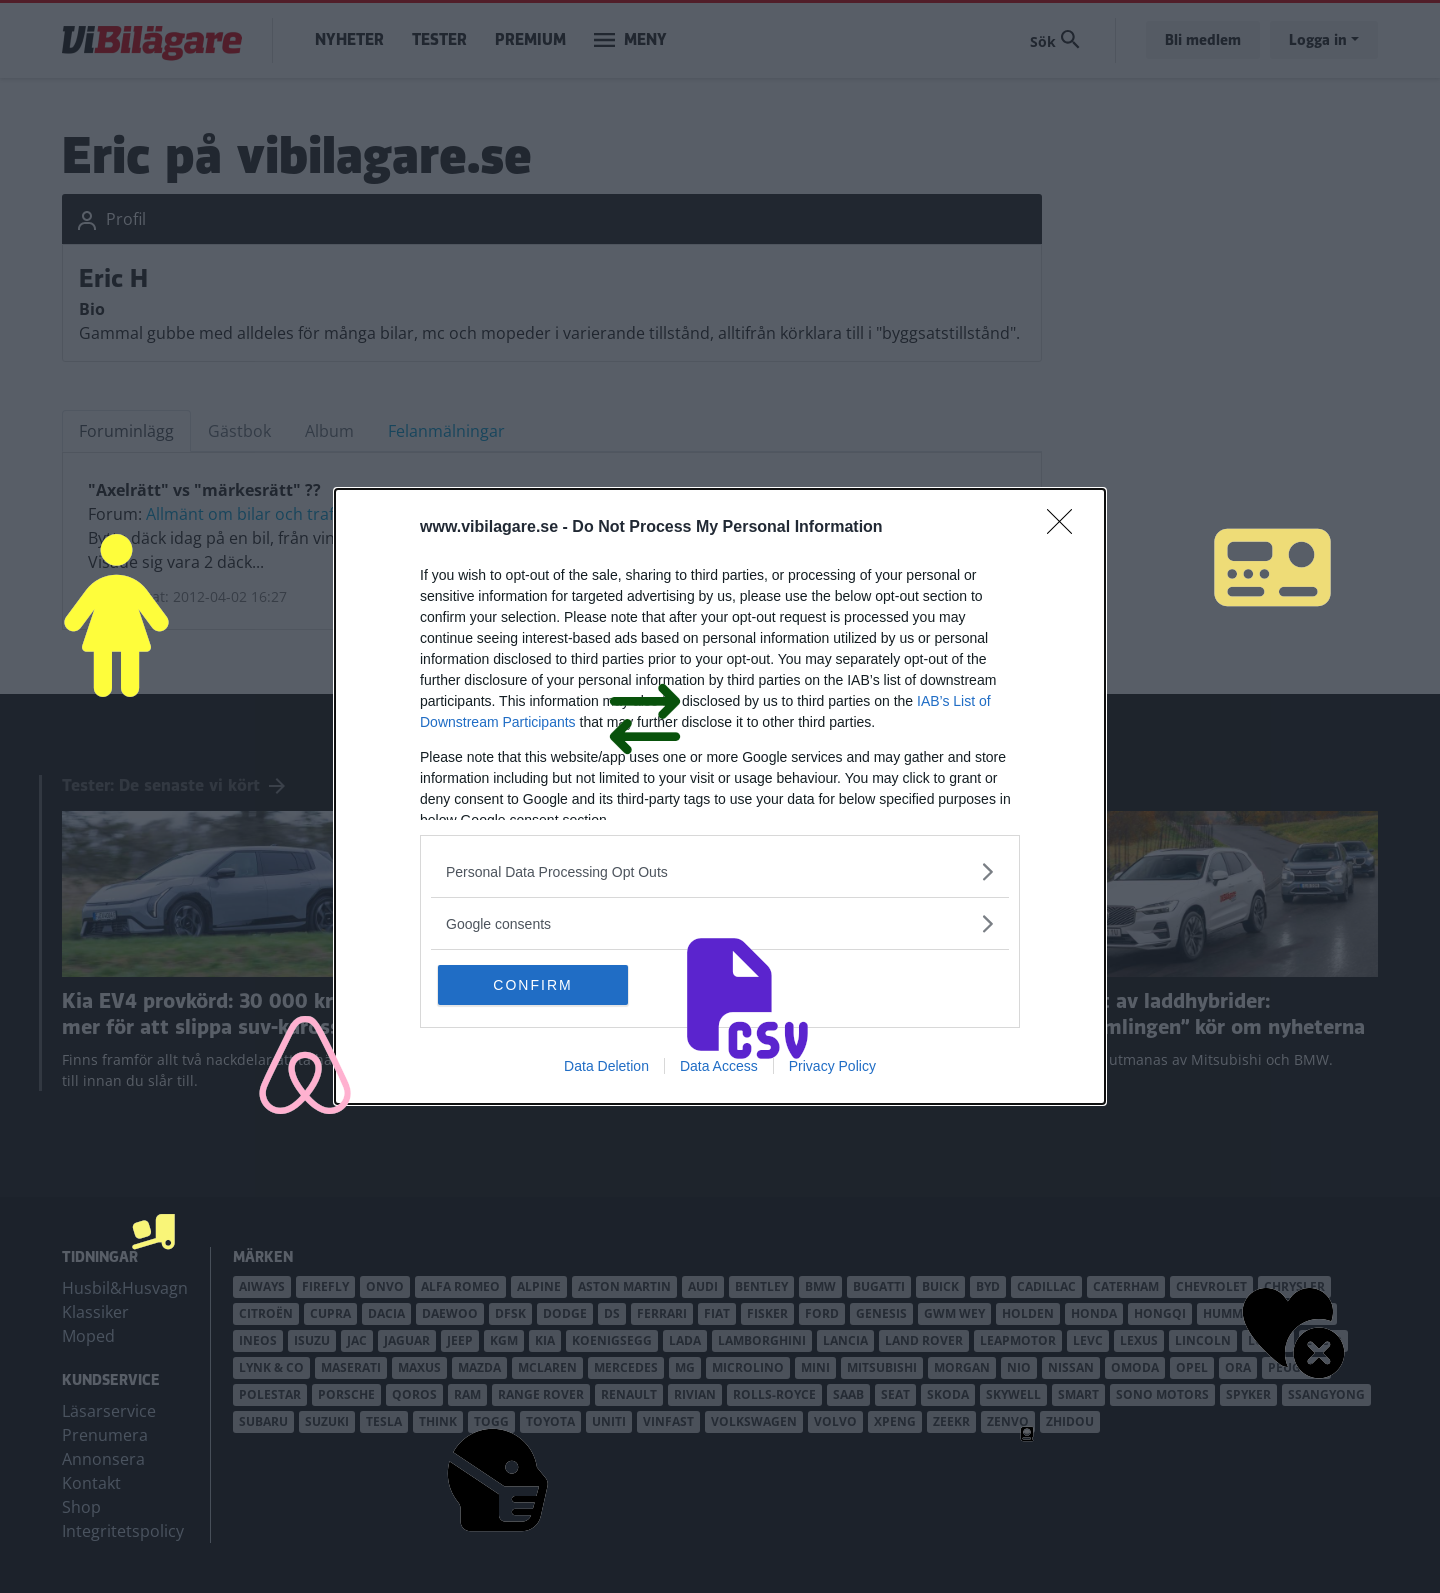 This screenshot has width=1440, height=1593. I want to click on indicates face mask required, so click(499, 1480).